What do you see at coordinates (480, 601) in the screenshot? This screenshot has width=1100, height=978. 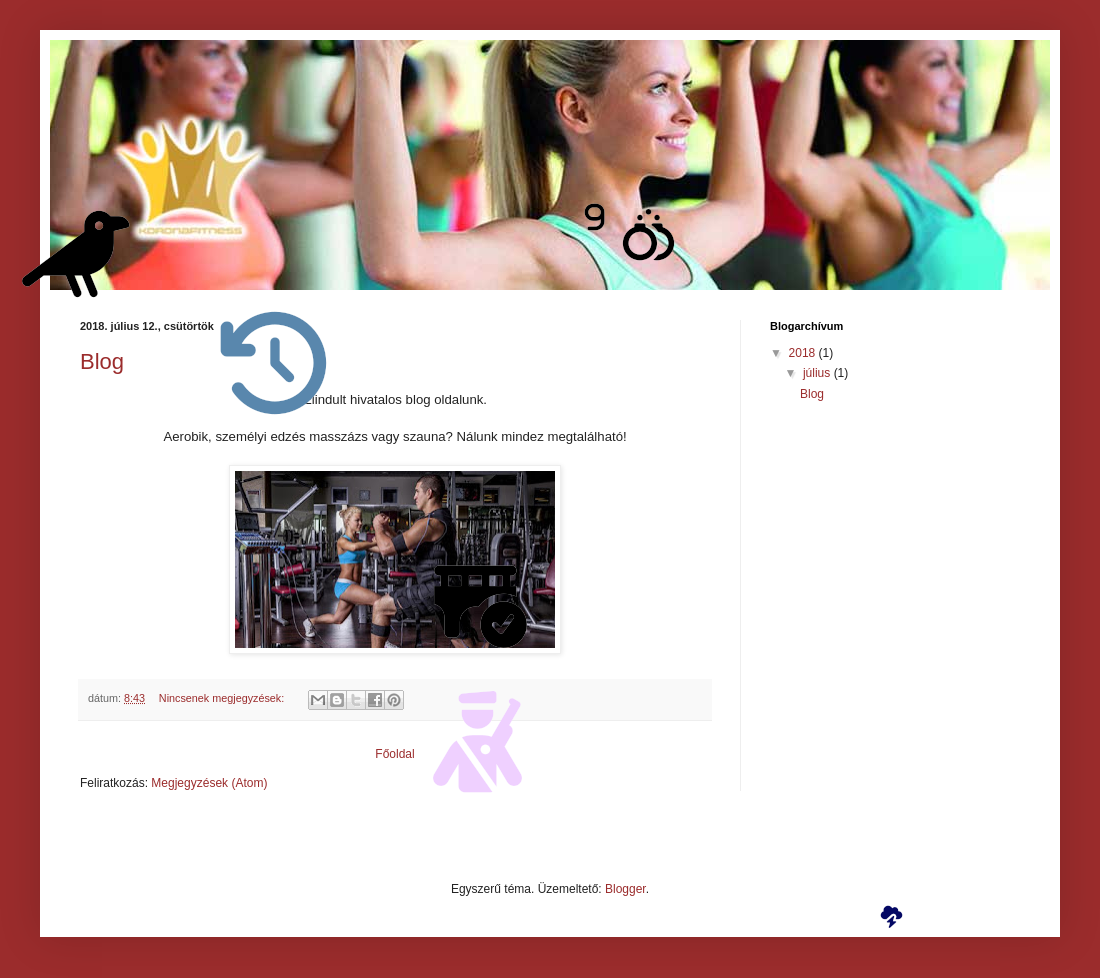 I see `bridge inspection verified or approved` at bounding box center [480, 601].